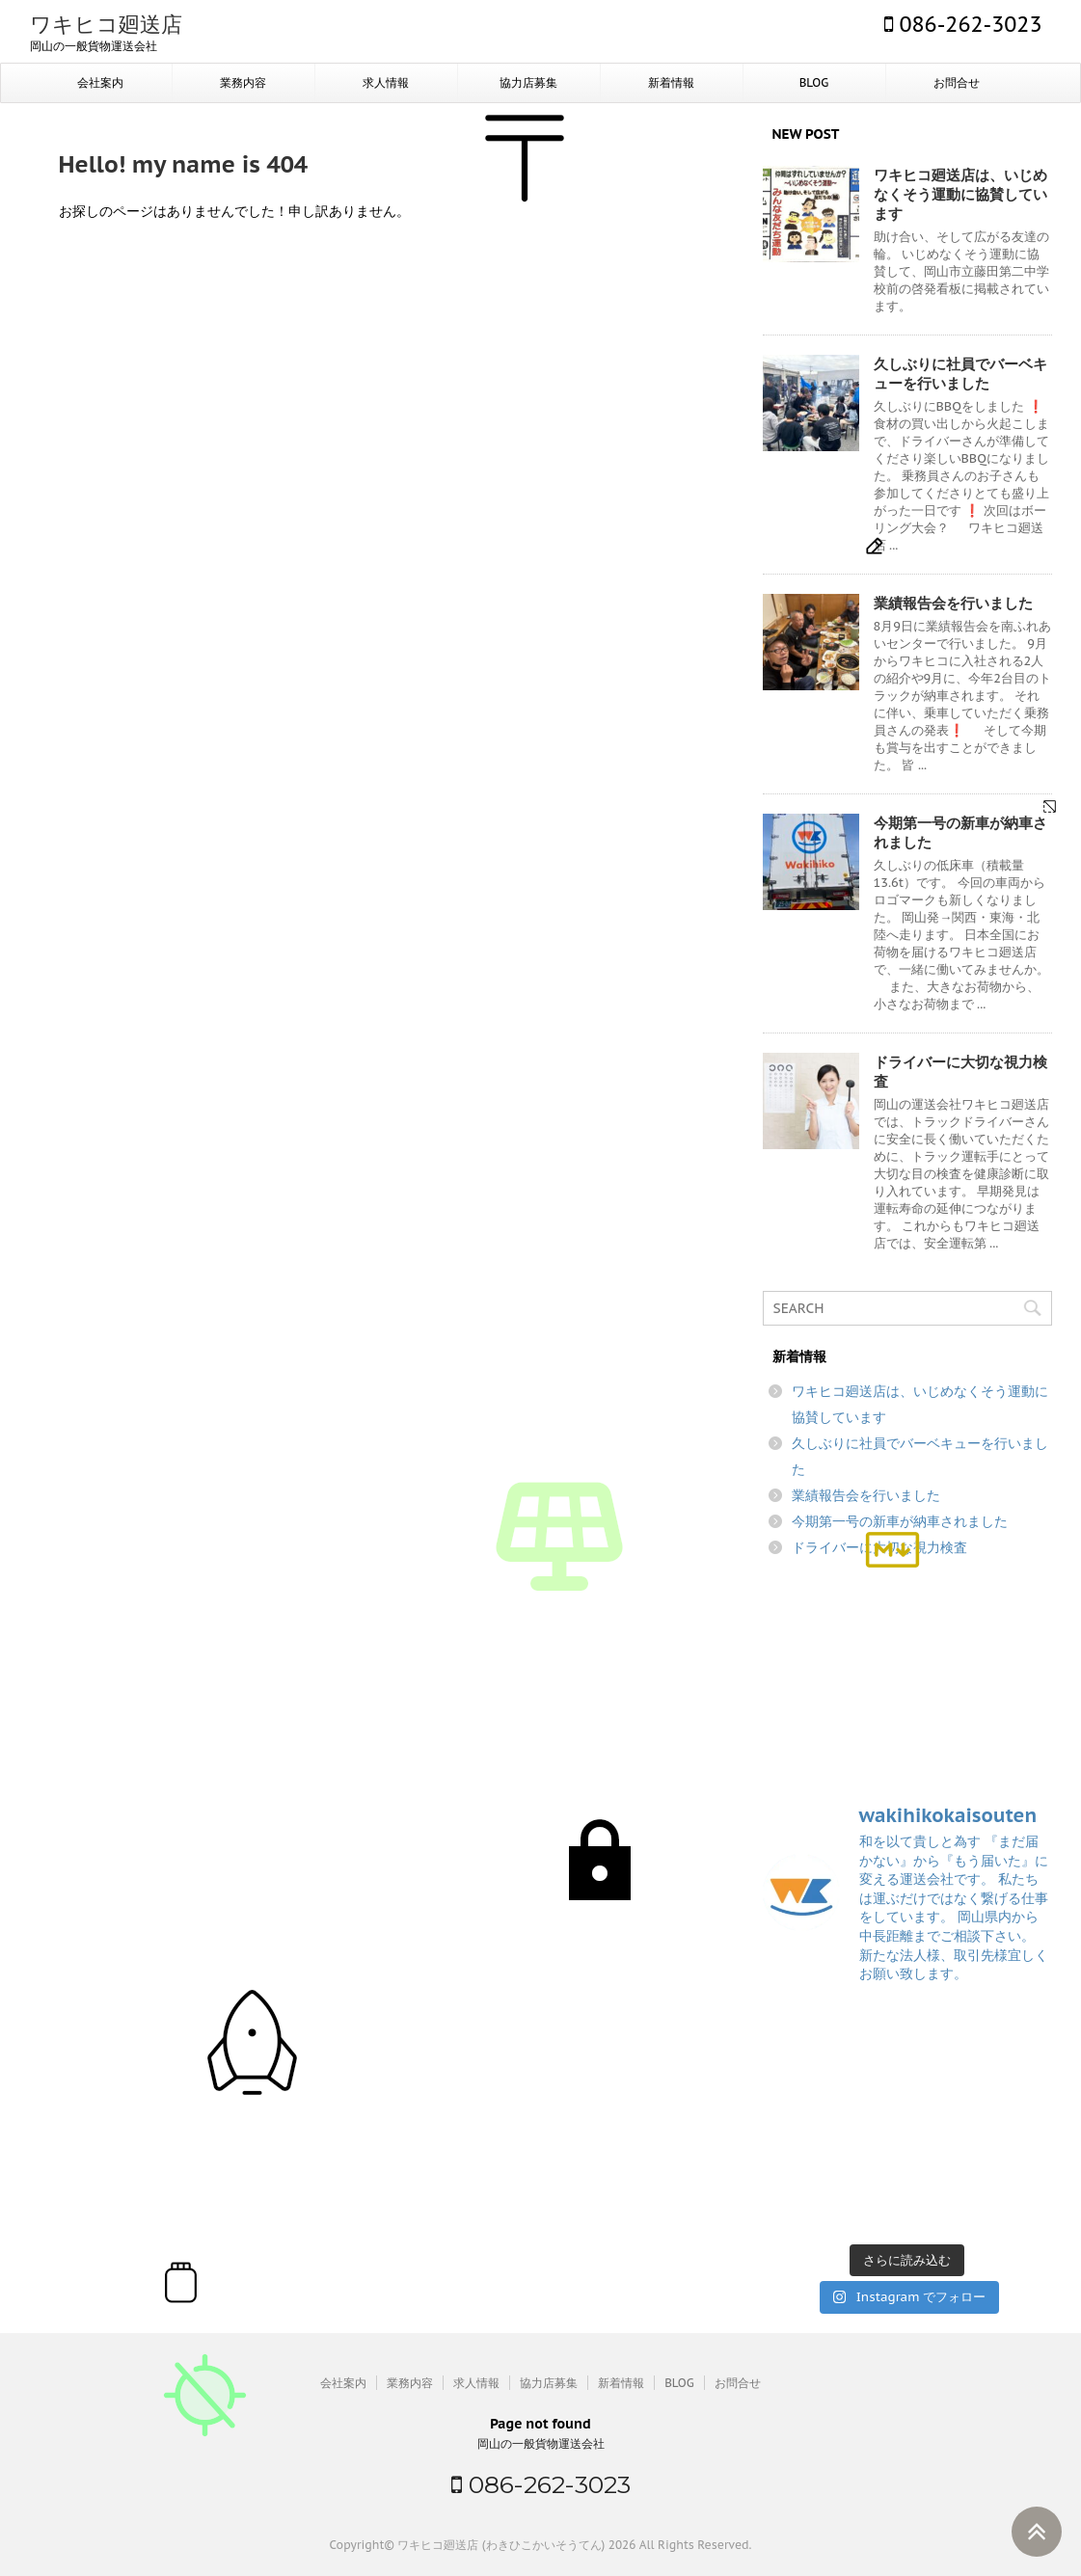  Describe the element at coordinates (252, 2046) in the screenshot. I see `launch or deploy an application` at that location.